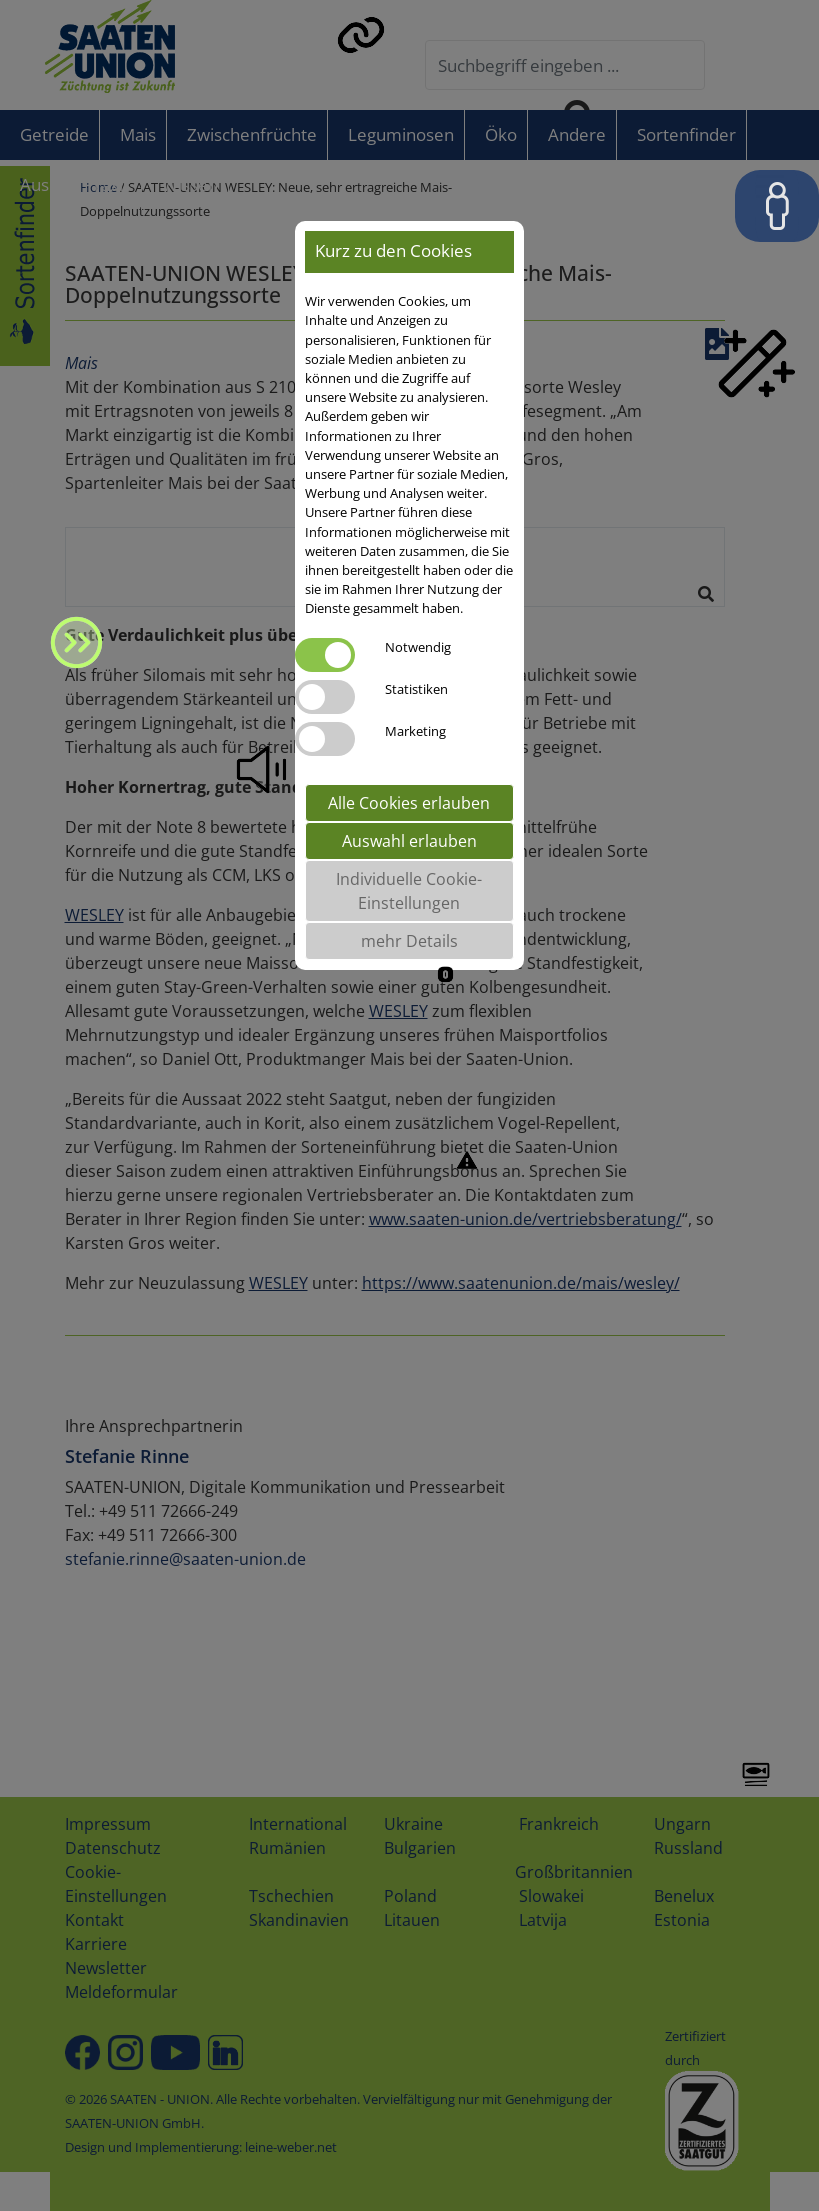 This screenshot has width=819, height=2211. What do you see at coordinates (76, 642) in the screenshot?
I see `skip forward or advance to the next item` at bounding box center [76, 642].